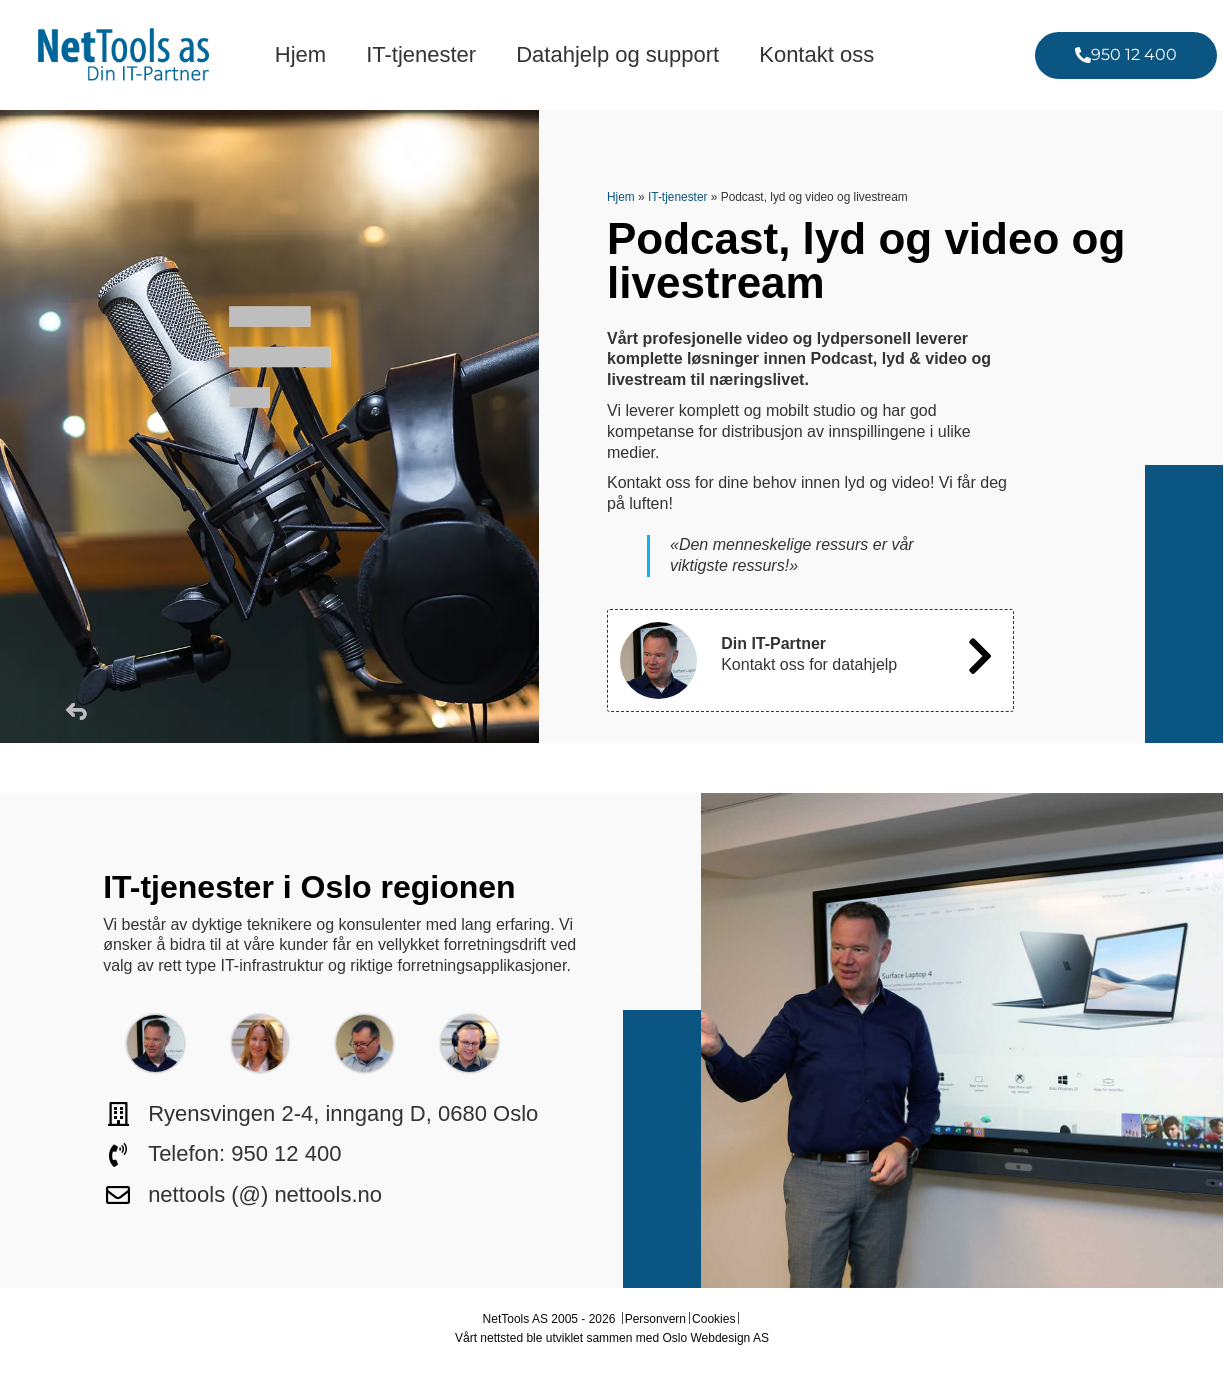 Image resolution: width=1224 pixels, height=1380 pixels. What do you see at coordinates (280, 357) in the screenshot?
I see `align text to the left margin` at bounding box center [280, 357].